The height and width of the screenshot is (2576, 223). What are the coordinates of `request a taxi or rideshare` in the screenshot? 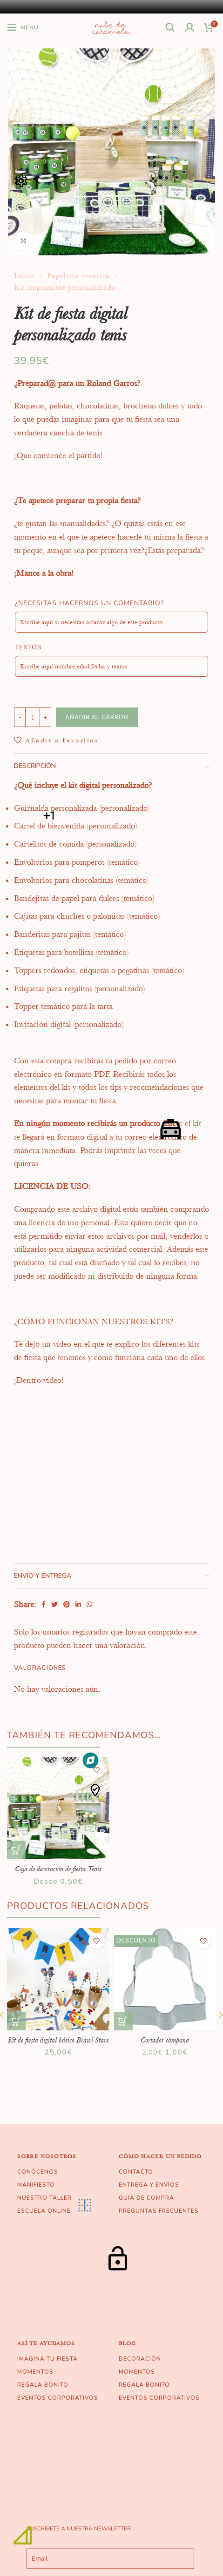 It's located at (170, 1129).